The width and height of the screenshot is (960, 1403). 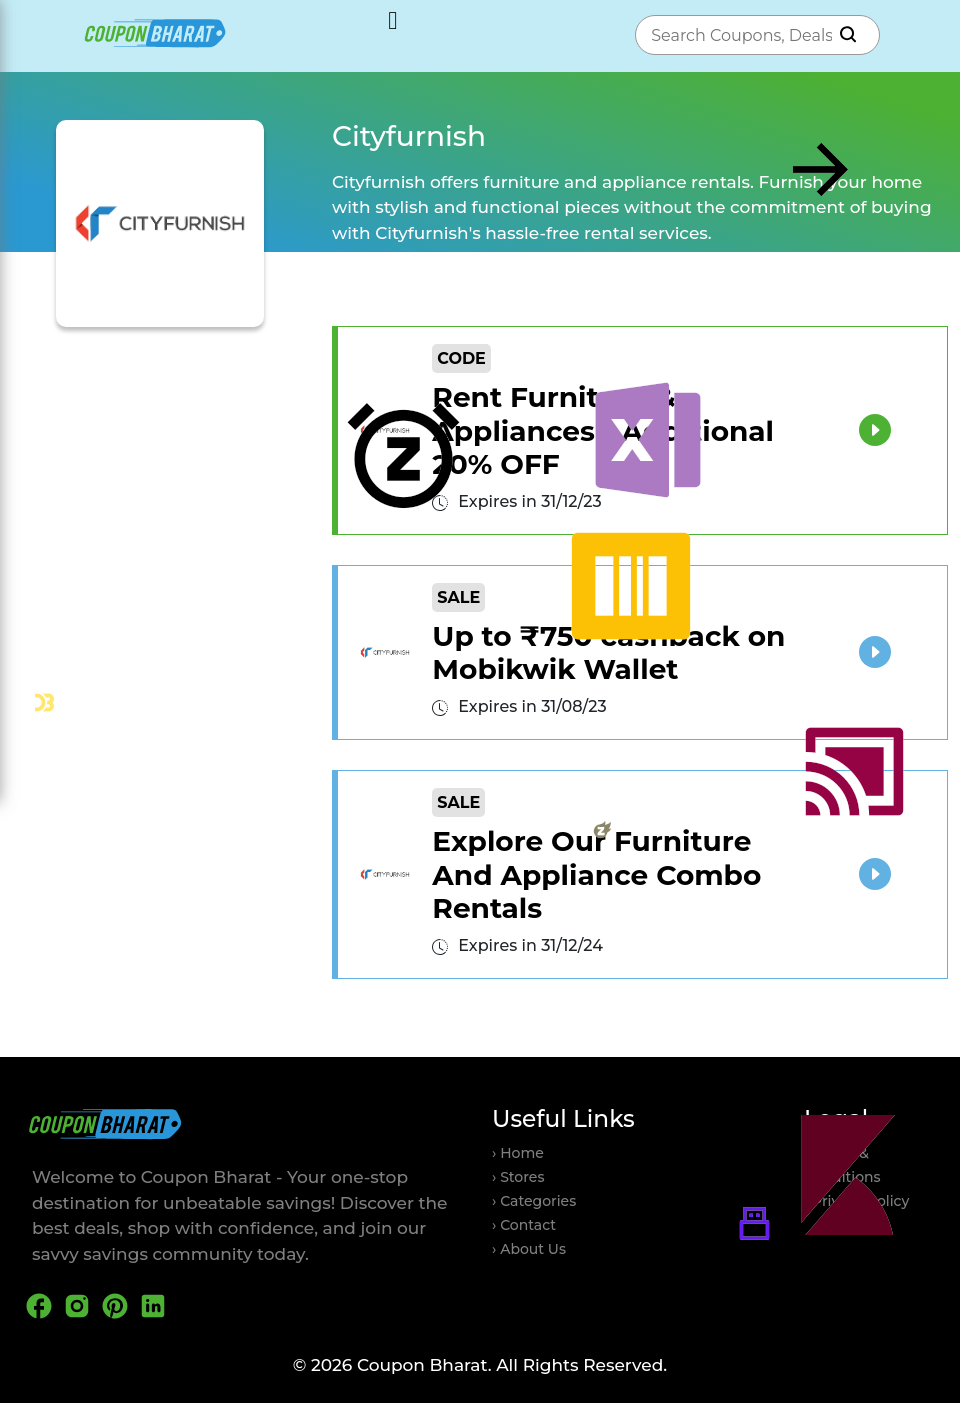 What do you see at coordinates (648, 440) in the screenshot?
I see `open or view an Excel spreadsheet file` at bounding box center [648, 440].